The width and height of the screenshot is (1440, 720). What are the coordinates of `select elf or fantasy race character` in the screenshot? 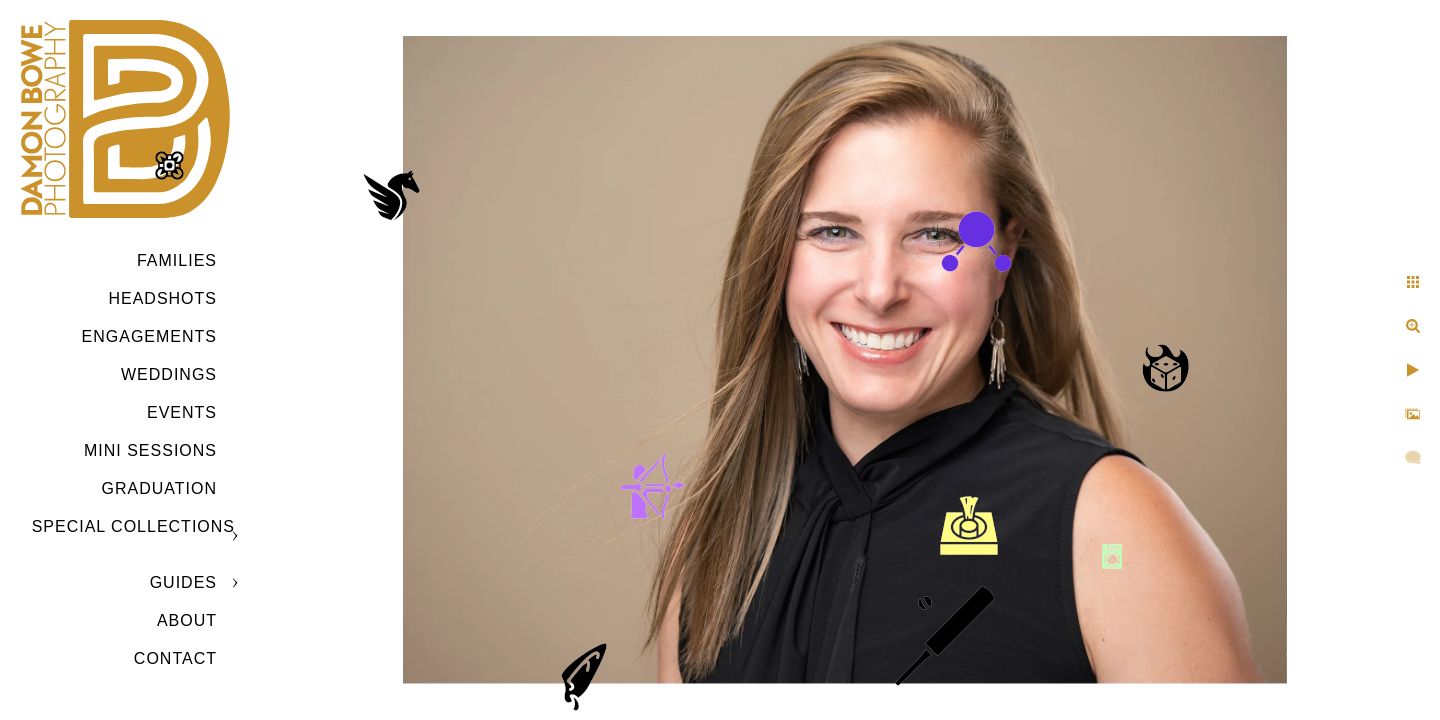 It's located at (584, 677).